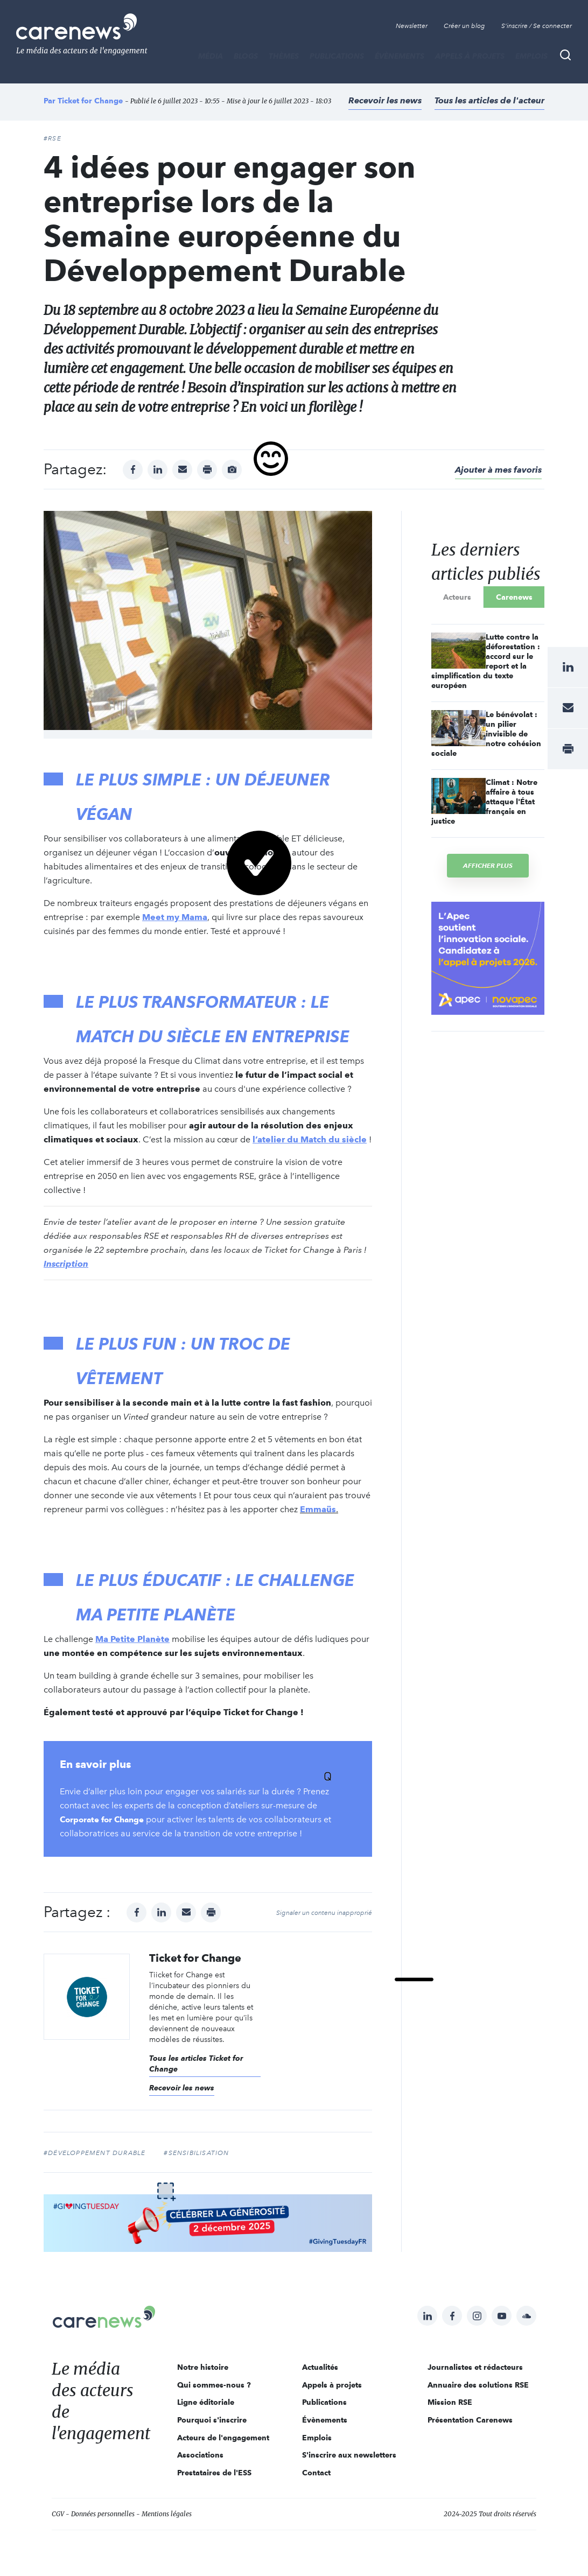 This screenshot has height=2576, width=588. I want to click on represents the letter Q in alphabetical navigation, so click(327, 1776).